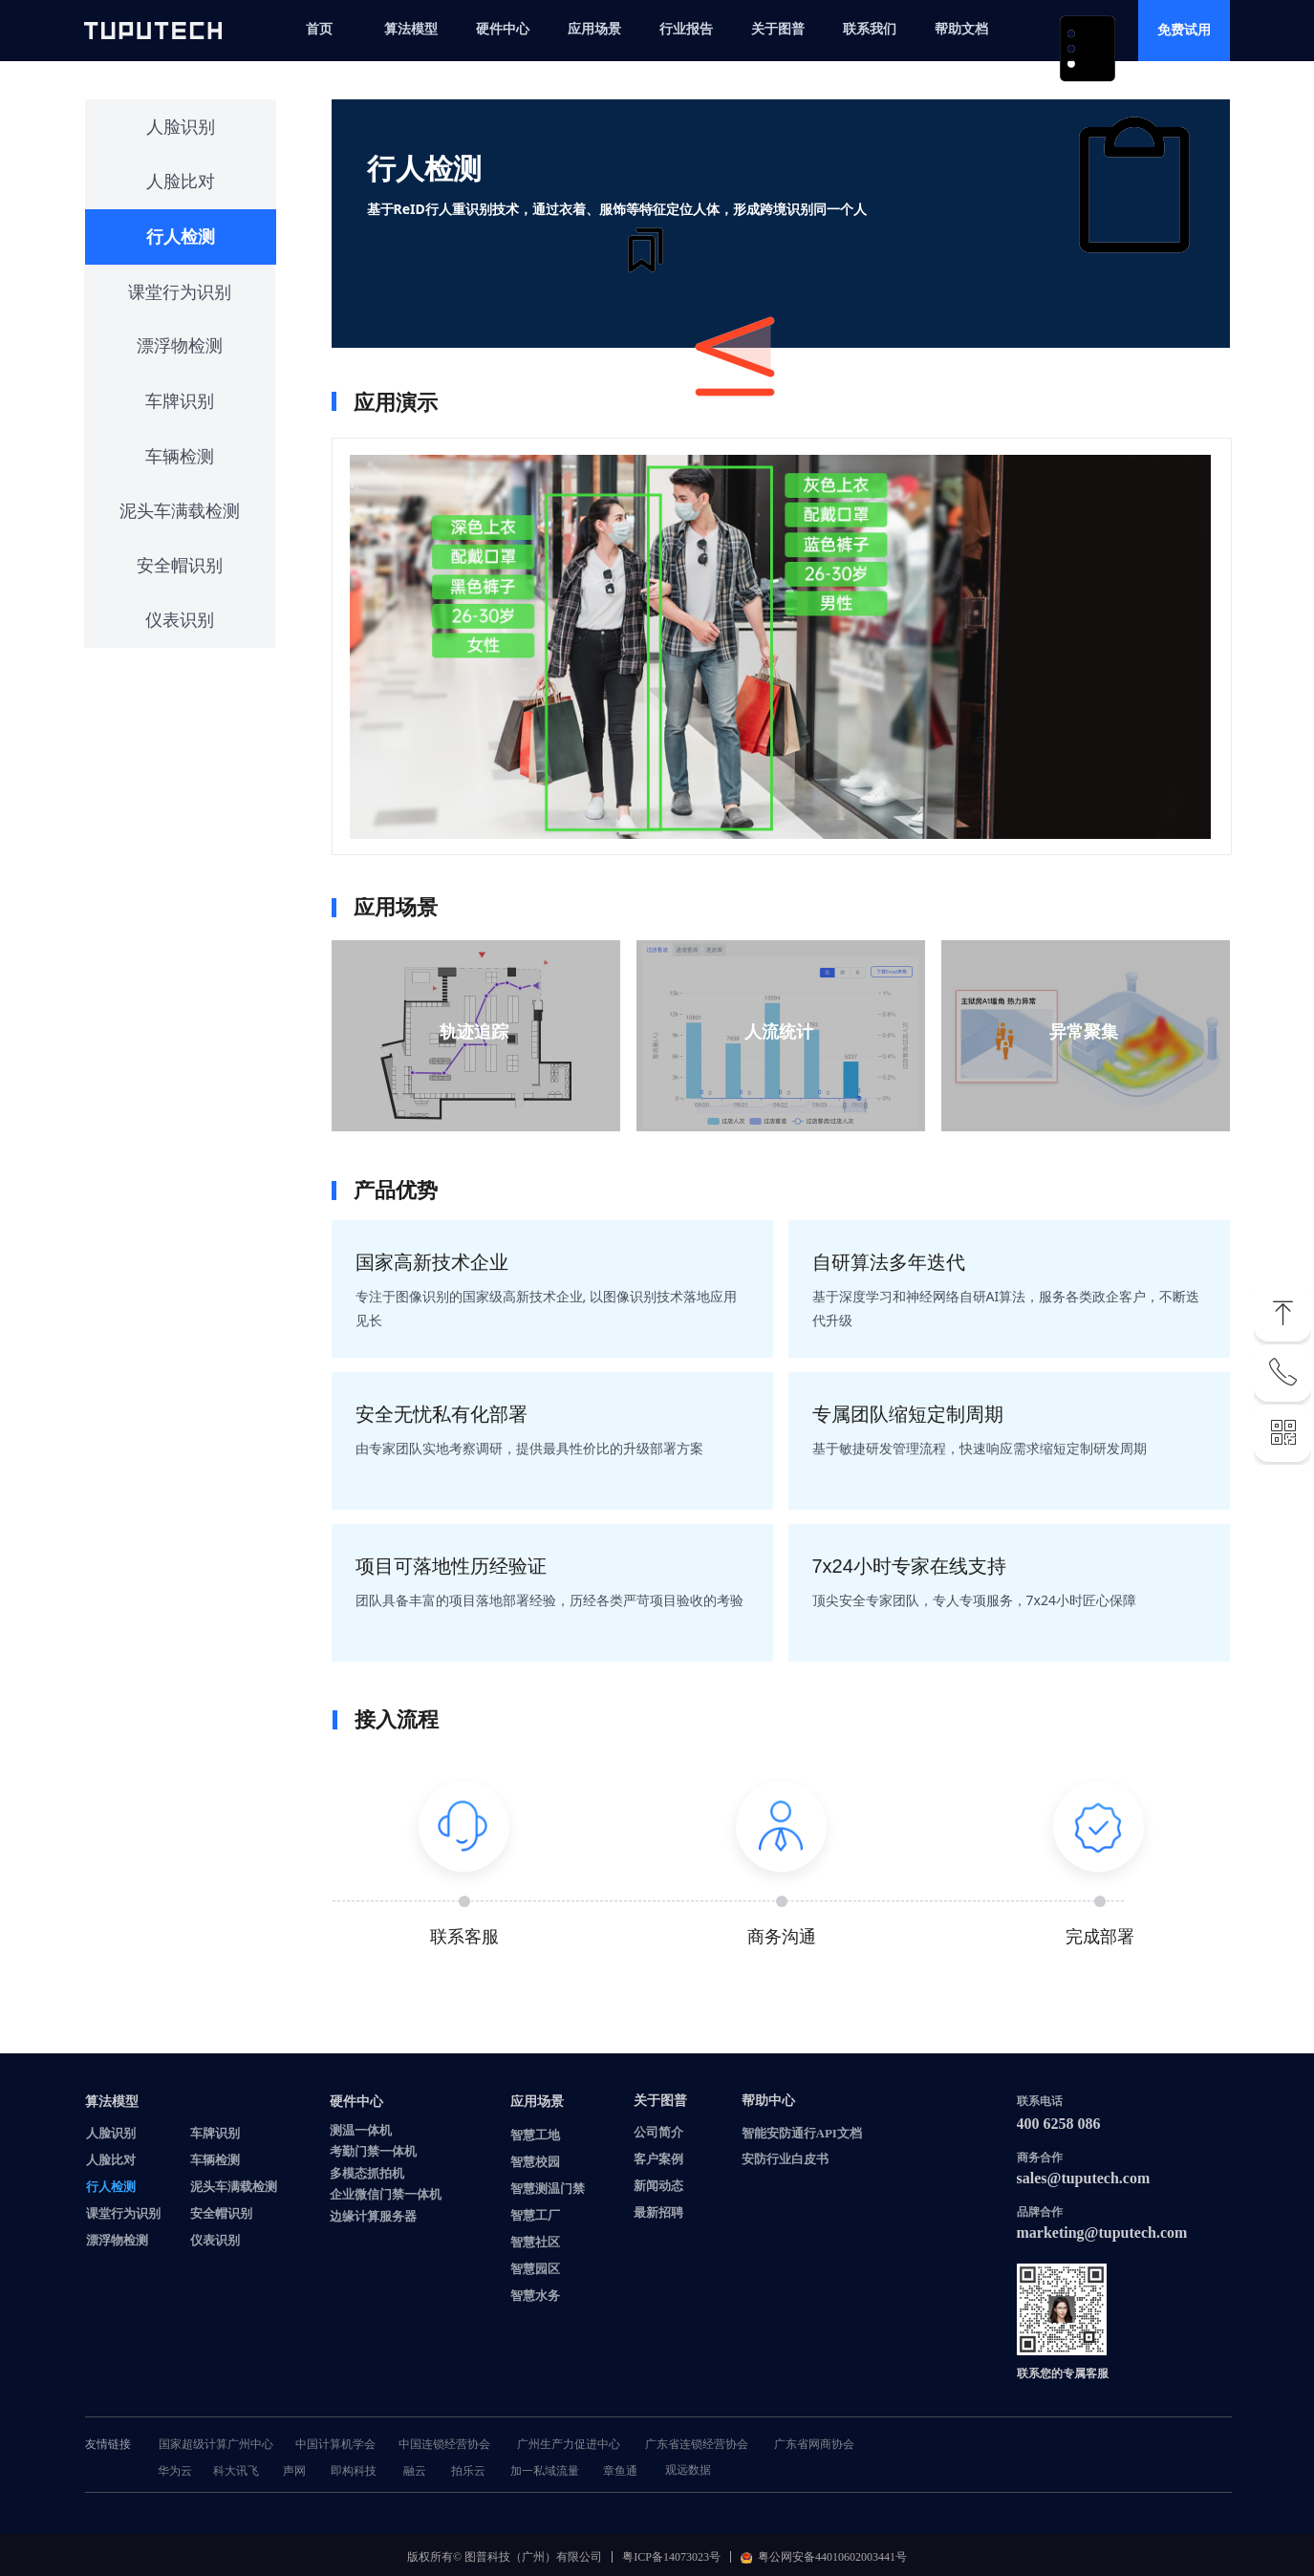 The height and width of the screenshot is (2576, 1314). What do you see at coordinates (645, 249) in the screenshot?
I see `view your saved bookmarks` at bounding box center [645, 249].